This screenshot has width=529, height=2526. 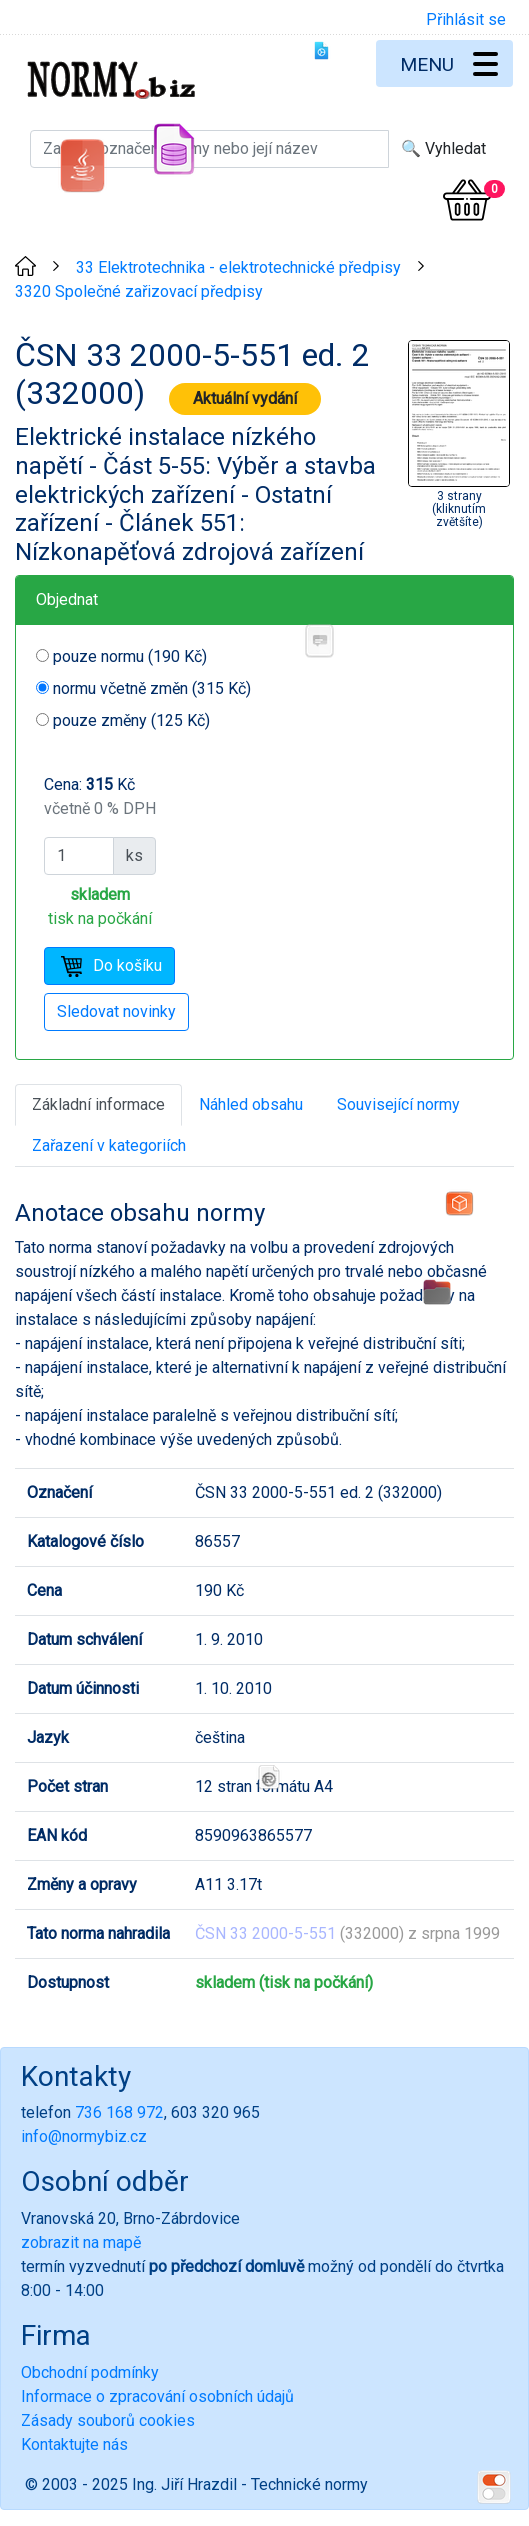 I want to click on open a database template file, so click(x=174, y=149).